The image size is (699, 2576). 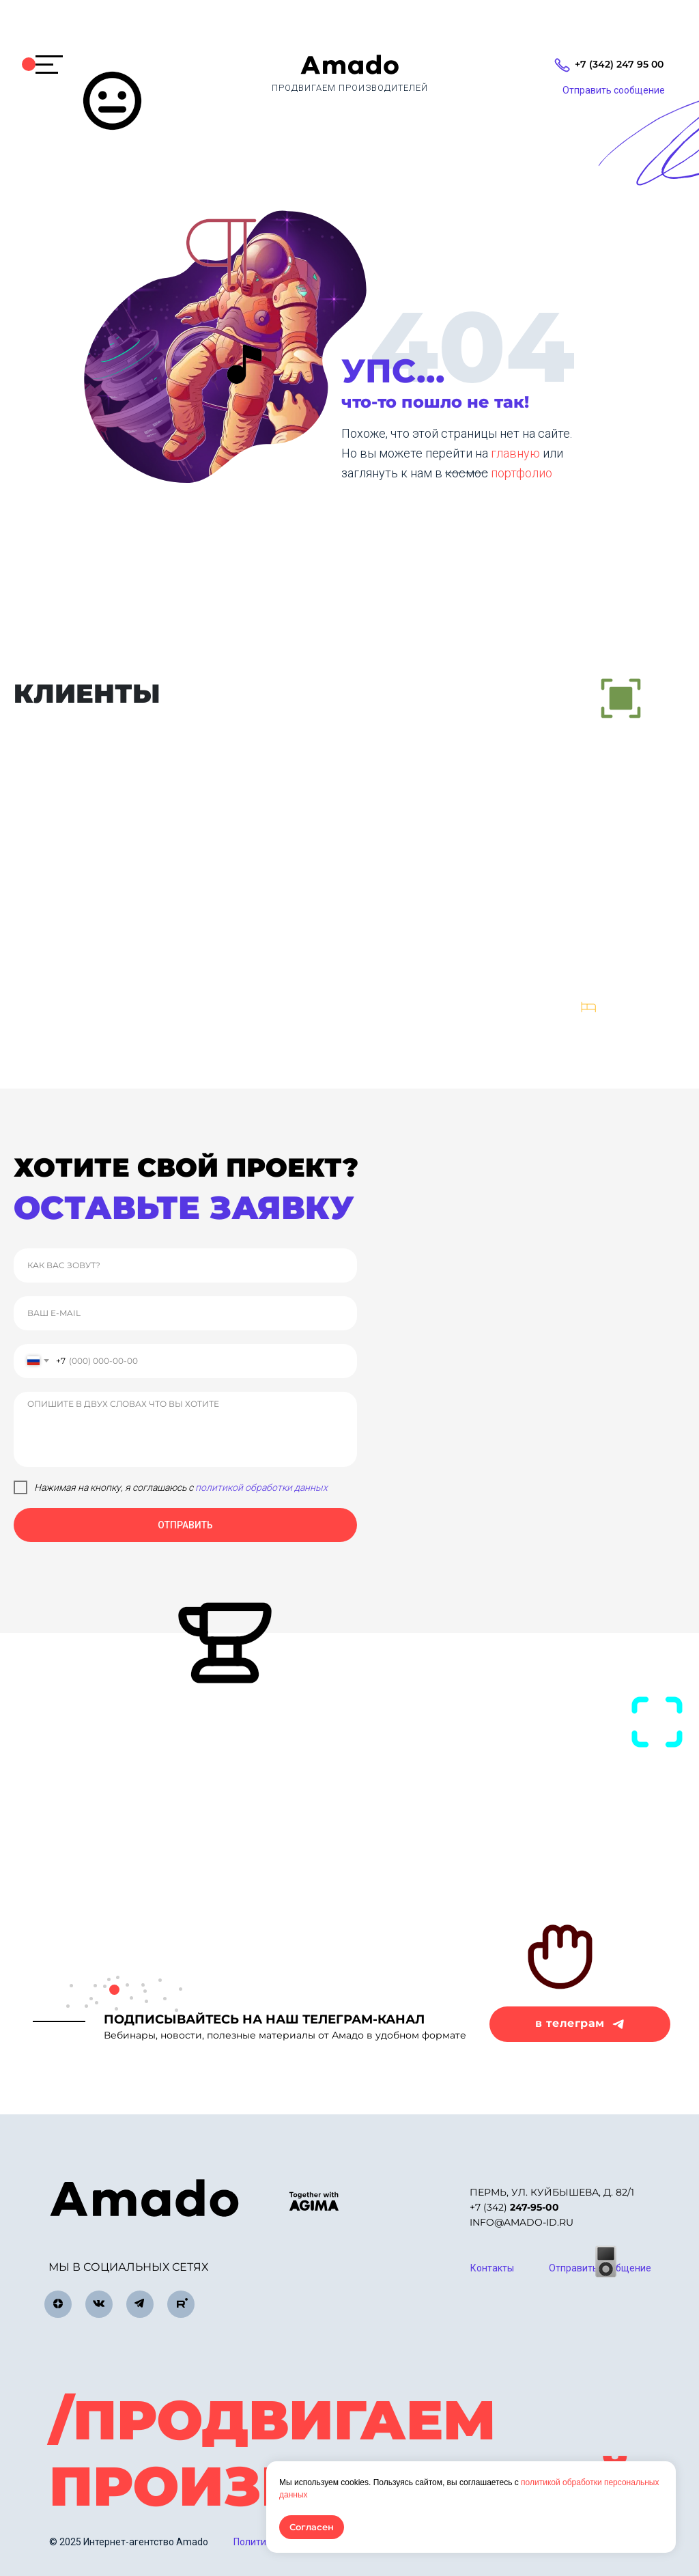 I want to click on rate your experience as neutral, so click(x=112, y=100).